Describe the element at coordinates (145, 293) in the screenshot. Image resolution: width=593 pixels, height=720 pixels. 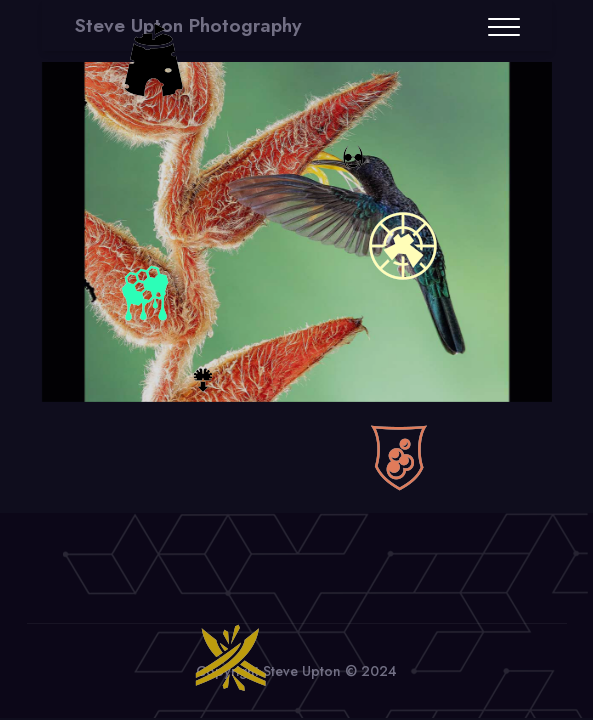
I see `indicates honey or sweetener ingredient` at that location.